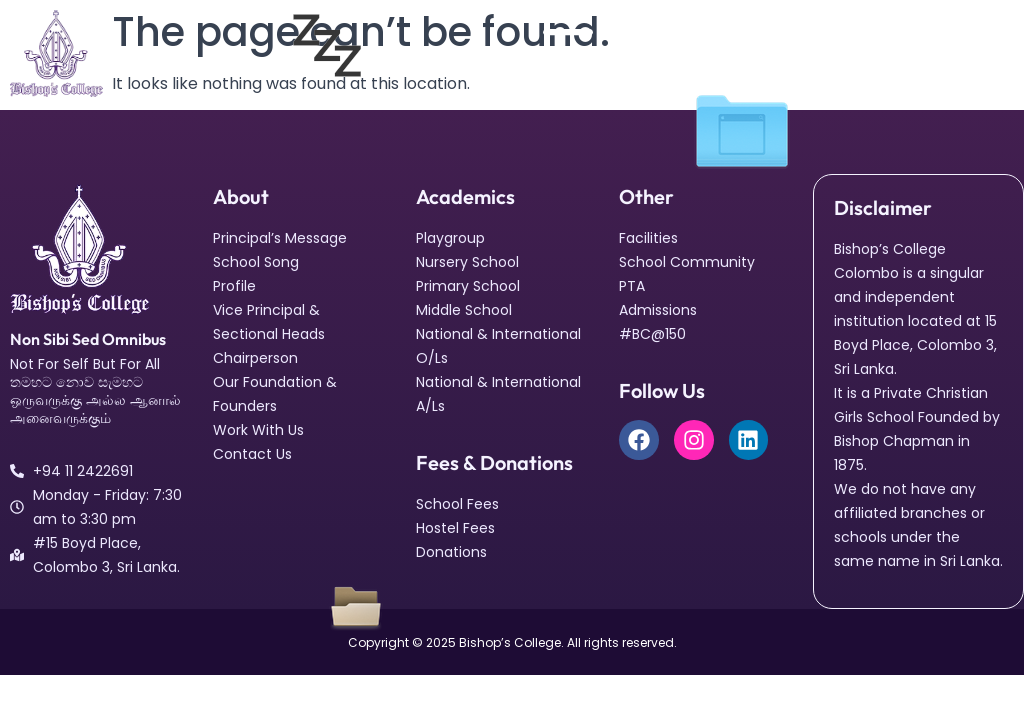 The width and height of the screenshot is (1024, 720). Describe the element at coordinates (356, 609) in the screenshot. I see `view contents of an open folder` at that location.